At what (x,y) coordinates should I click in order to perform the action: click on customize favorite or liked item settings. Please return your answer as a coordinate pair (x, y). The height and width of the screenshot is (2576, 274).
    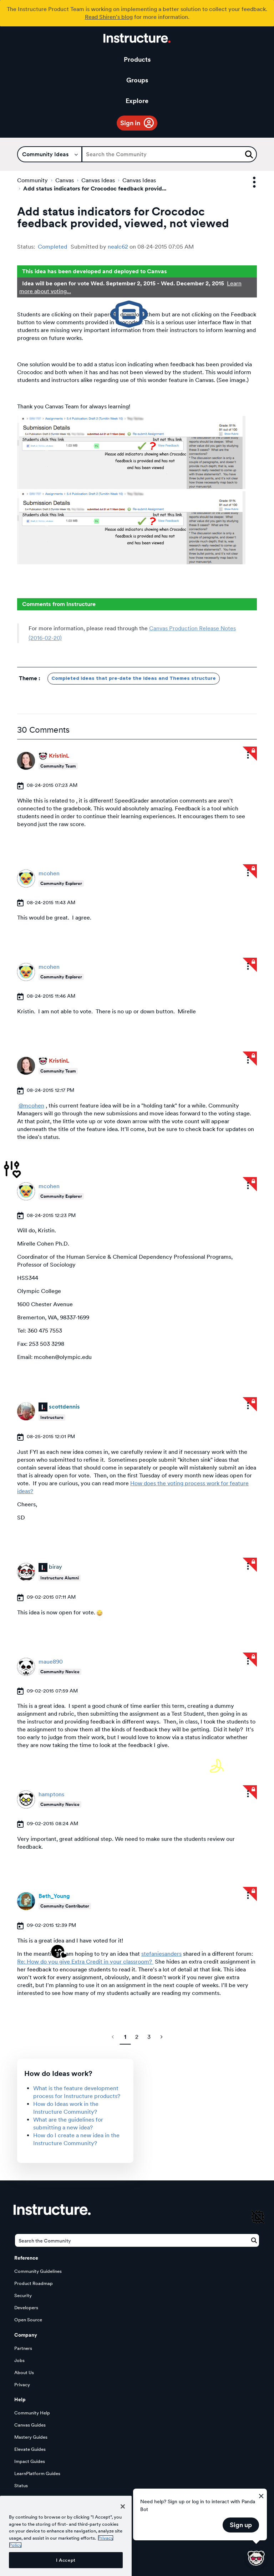
    Looking at the image, I should click on (11, 1169).